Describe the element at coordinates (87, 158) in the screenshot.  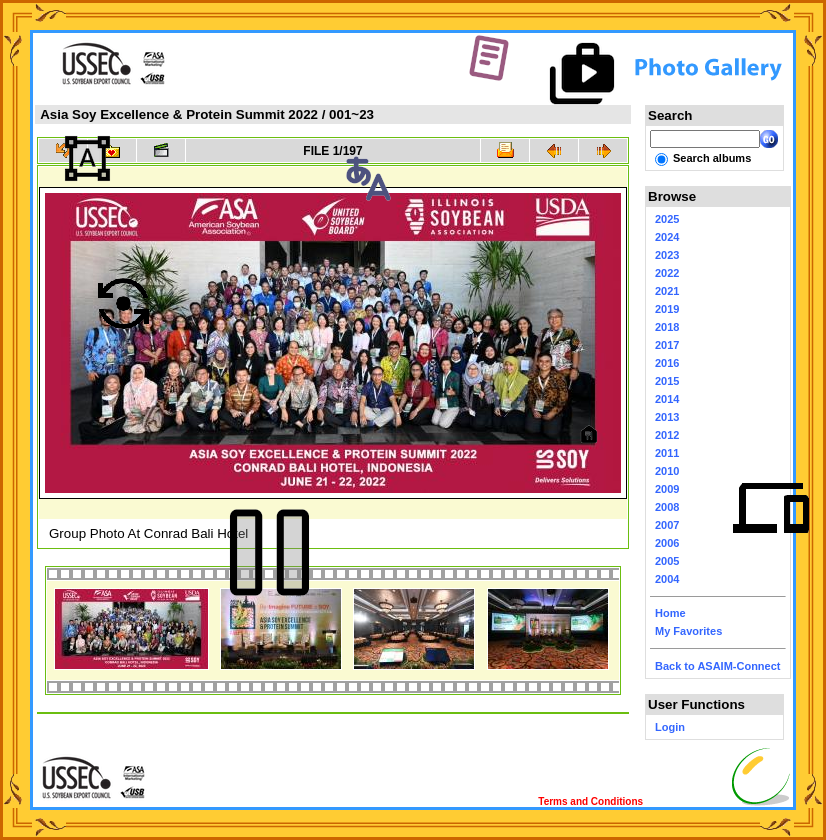
I see `format or edit text box properties` at that location.